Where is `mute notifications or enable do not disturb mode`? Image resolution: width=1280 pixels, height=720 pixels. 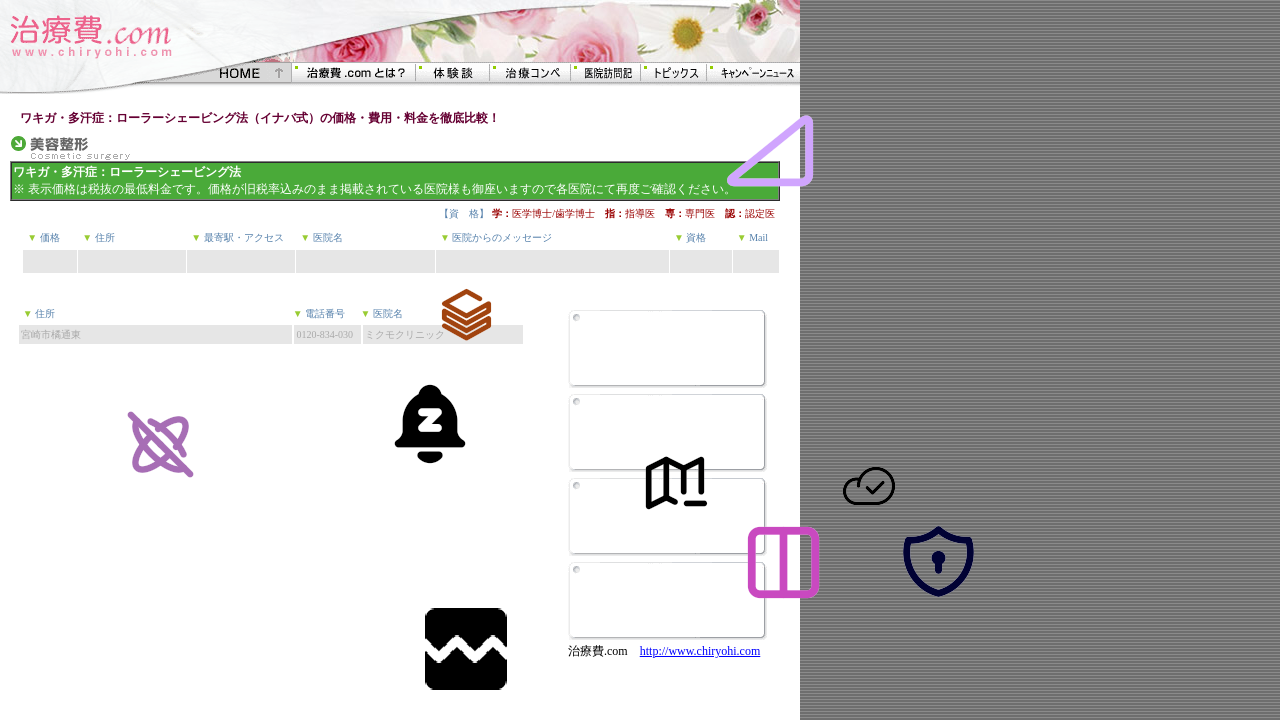 mute notifications or enable do not disturb mode is located at coordinates (430, 424).